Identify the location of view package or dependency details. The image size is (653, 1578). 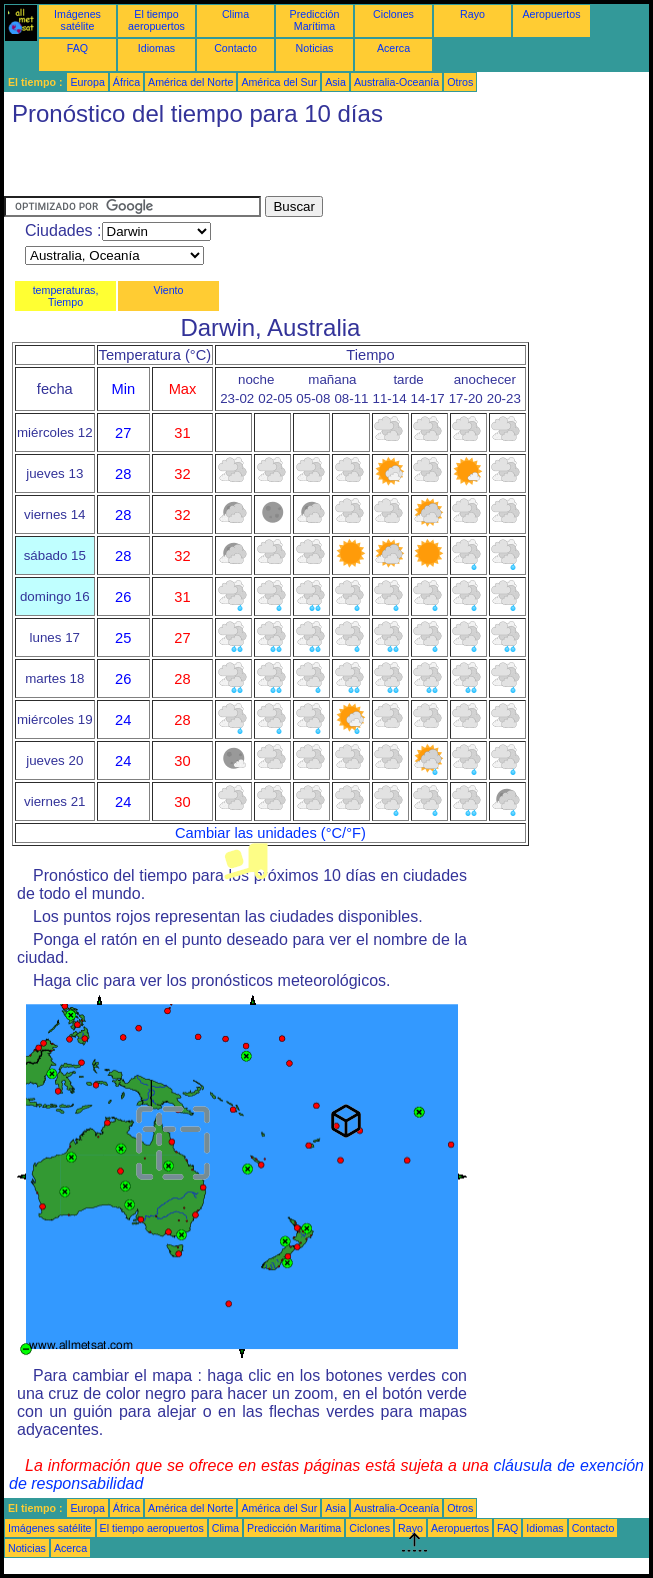
(346, 1121).